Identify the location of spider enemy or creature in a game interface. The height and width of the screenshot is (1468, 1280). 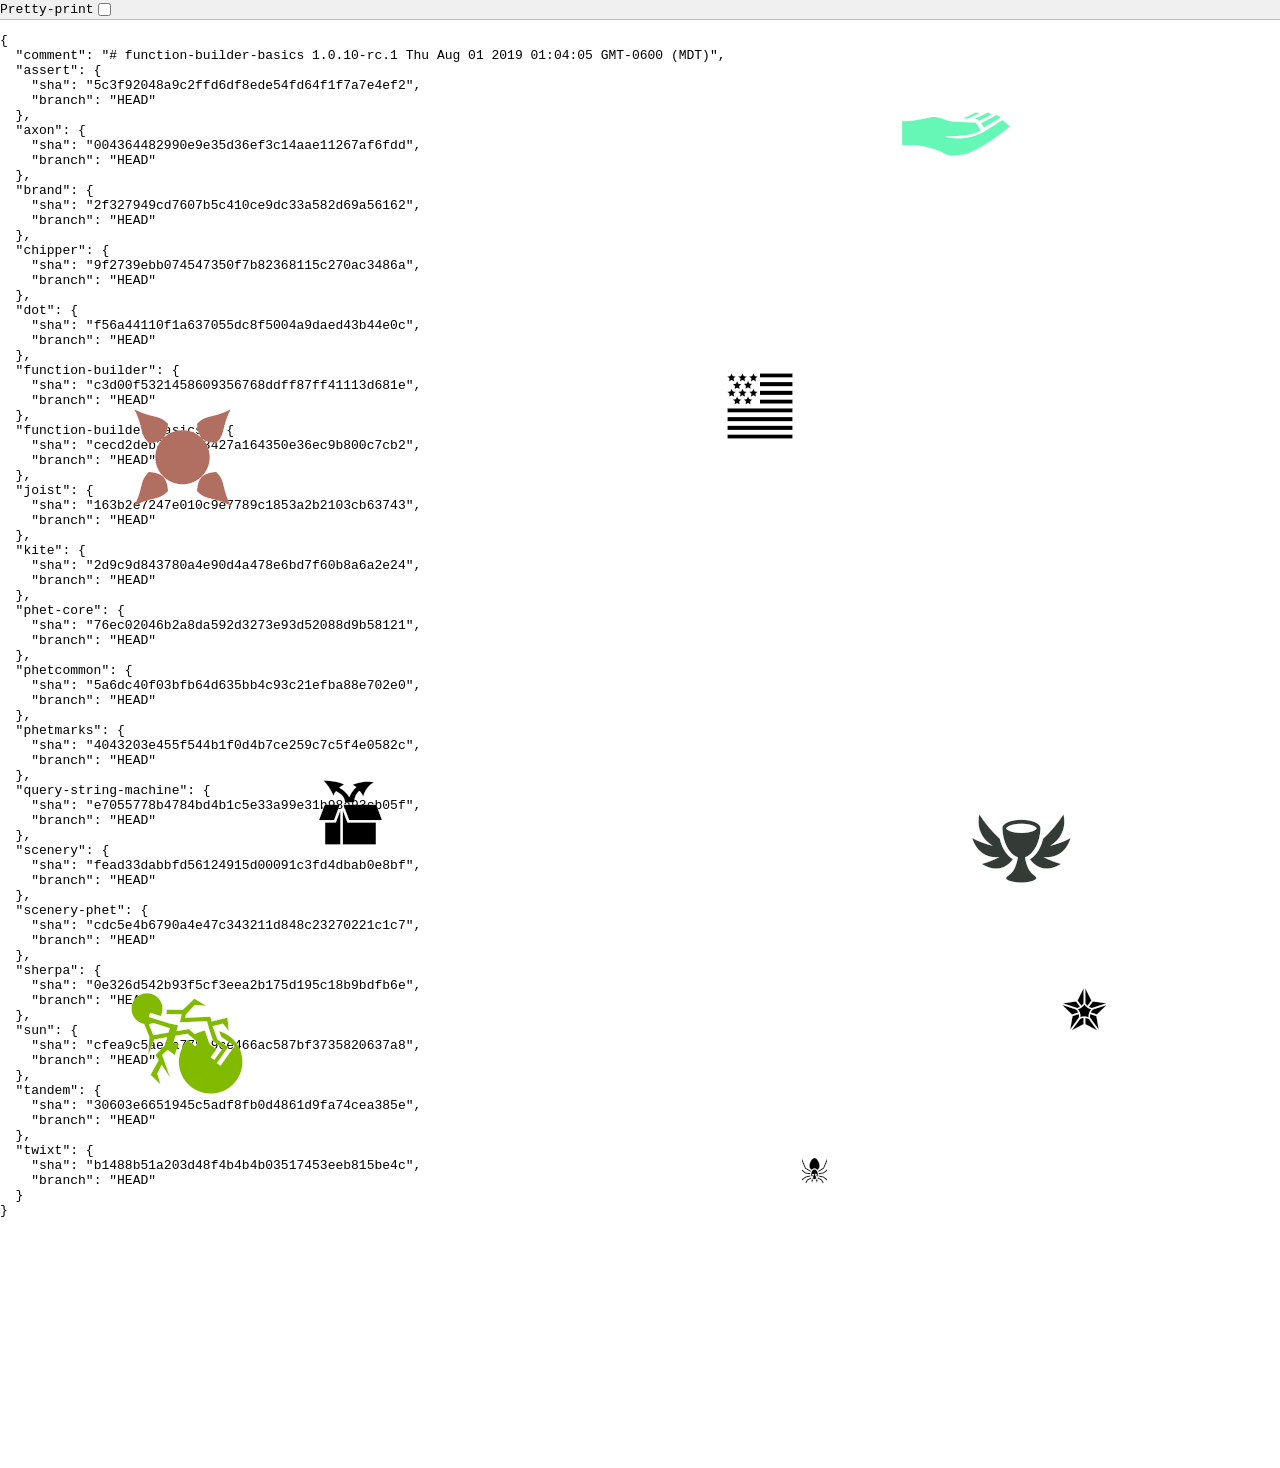
(814, 1170).